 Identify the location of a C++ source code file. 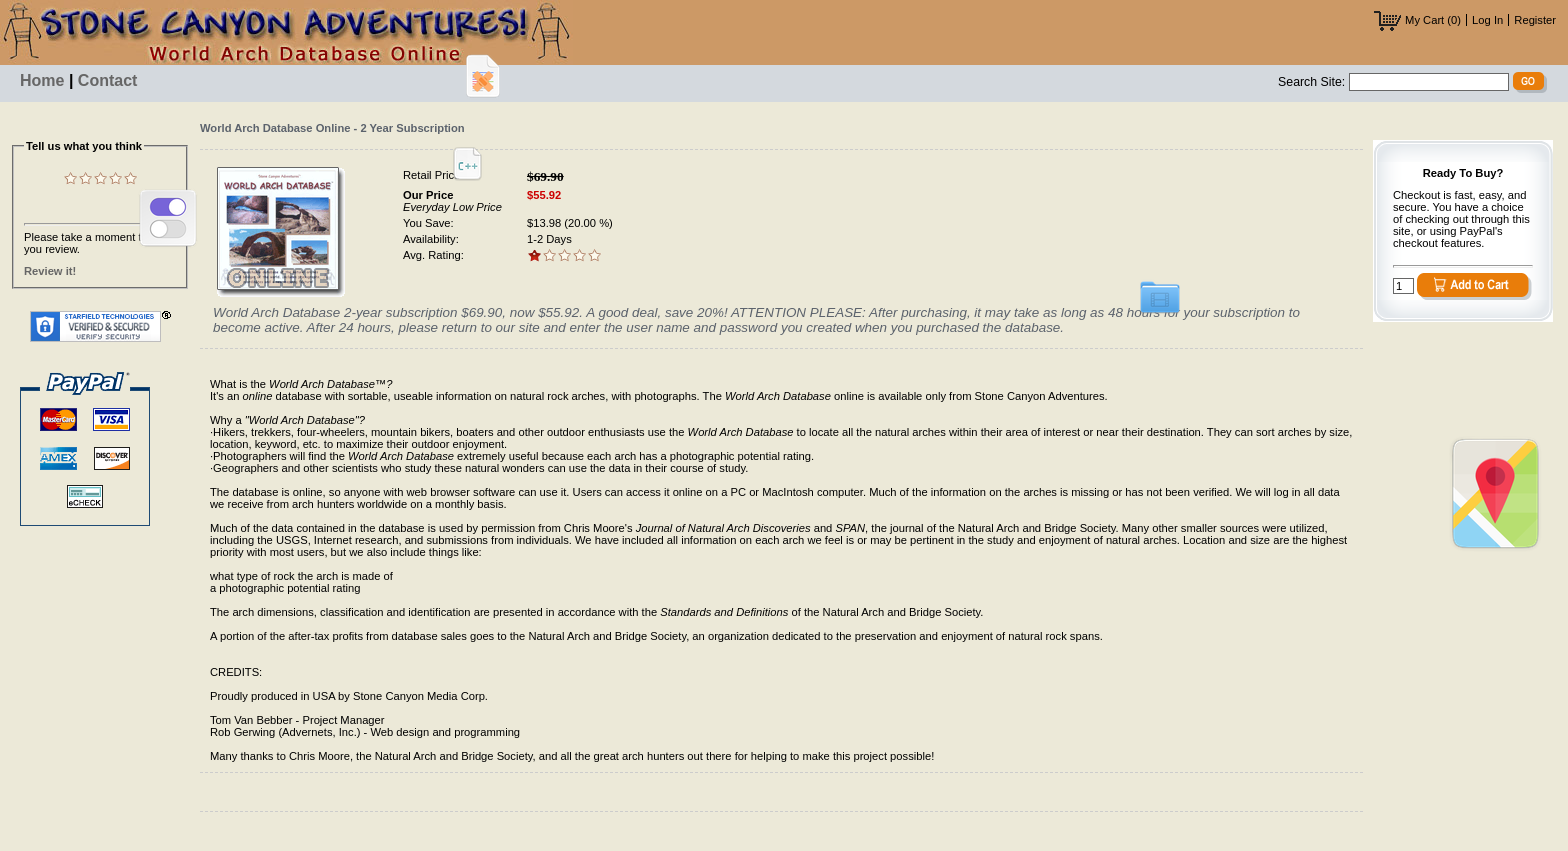
(467, 163).